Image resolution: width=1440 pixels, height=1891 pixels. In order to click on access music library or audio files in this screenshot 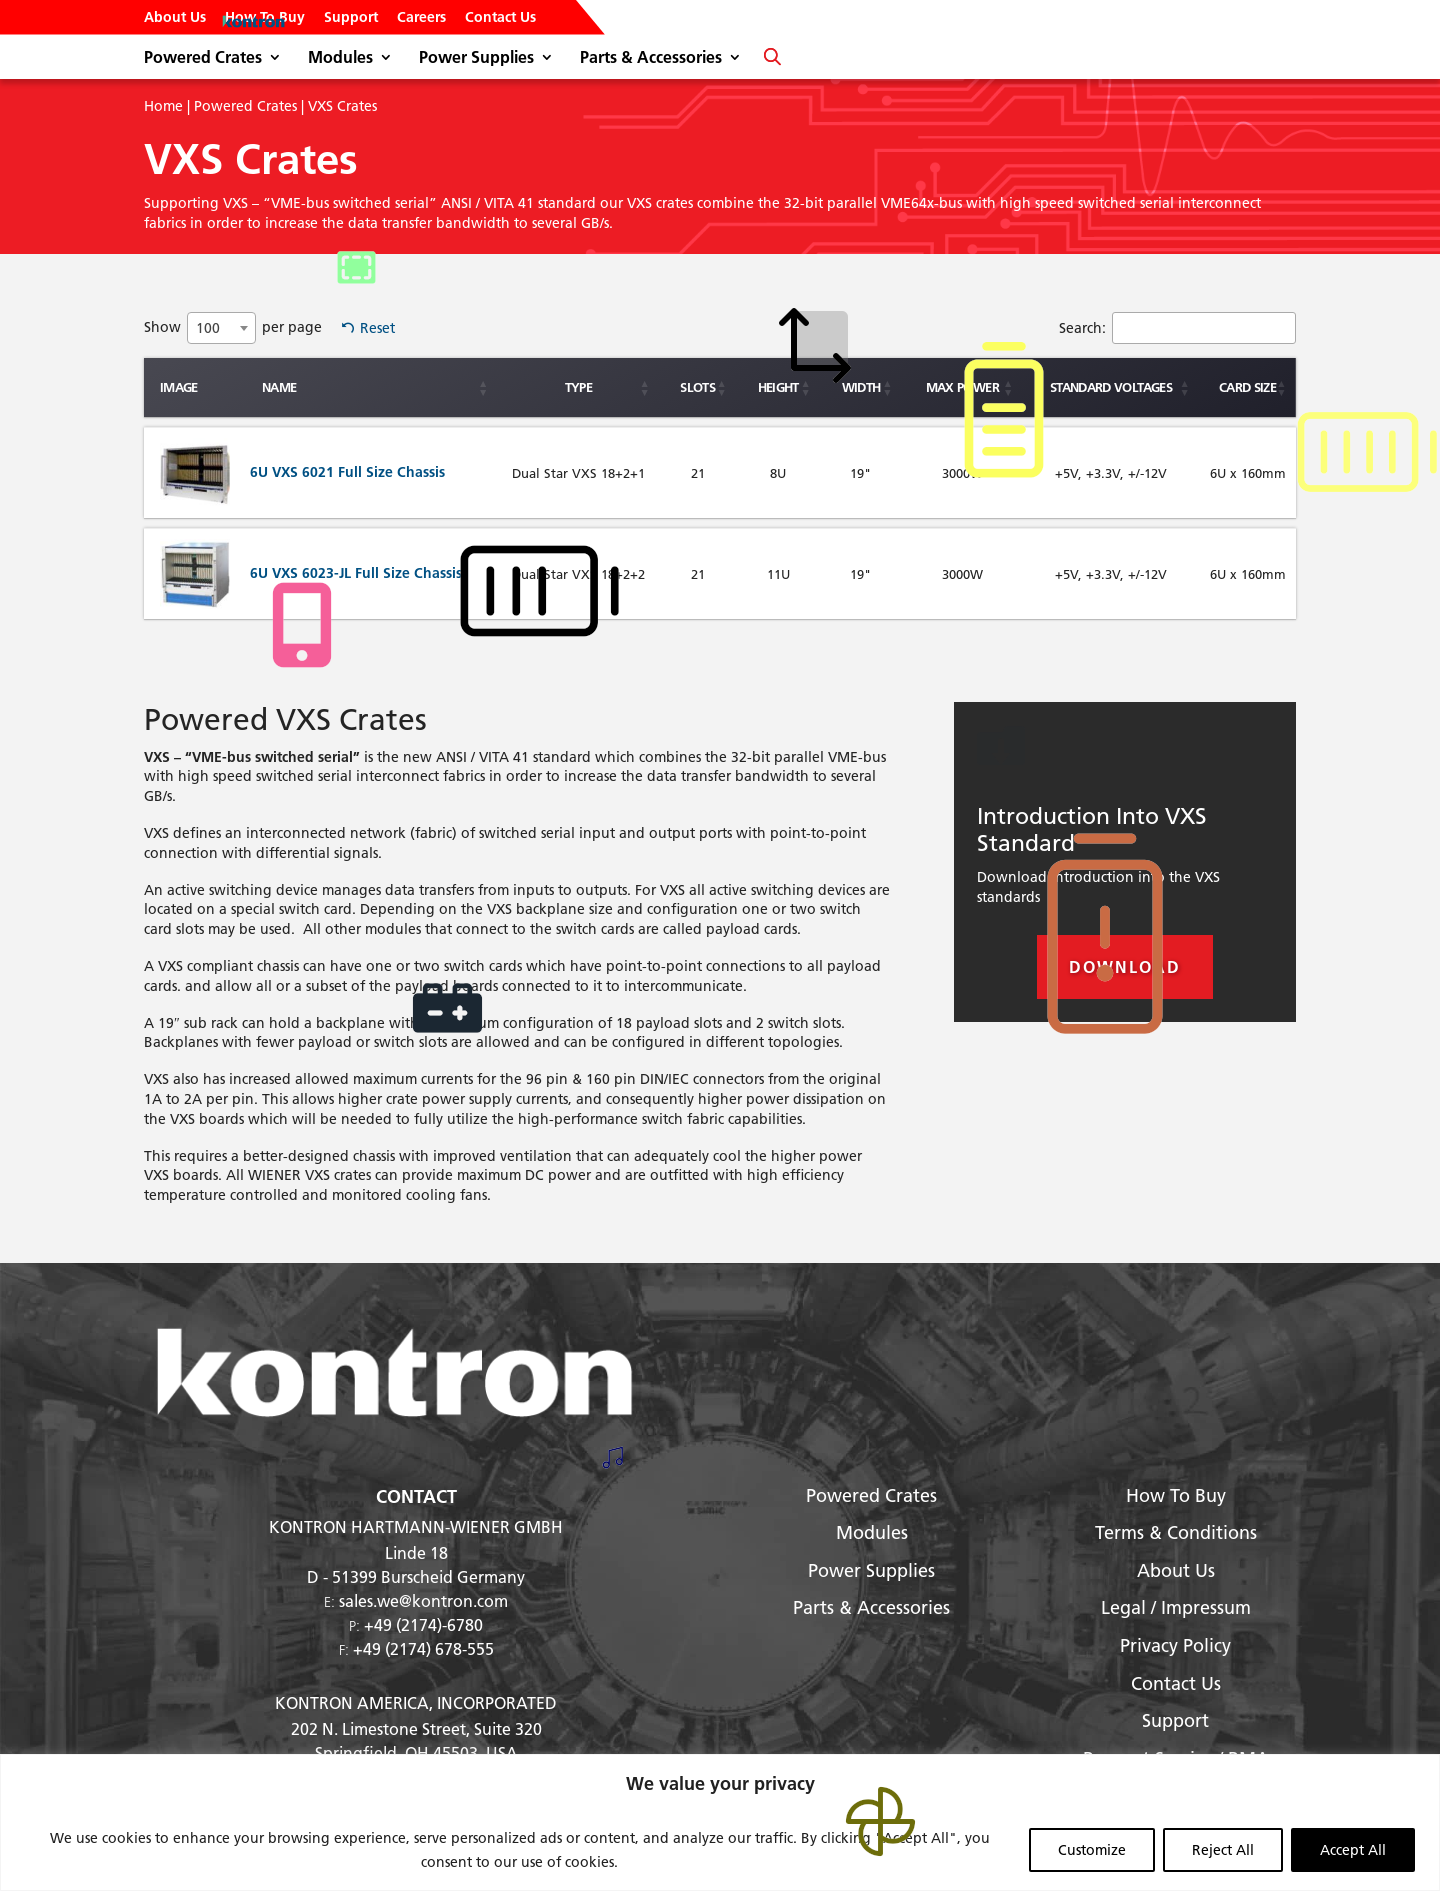, I will do `click(614, 1458)`.